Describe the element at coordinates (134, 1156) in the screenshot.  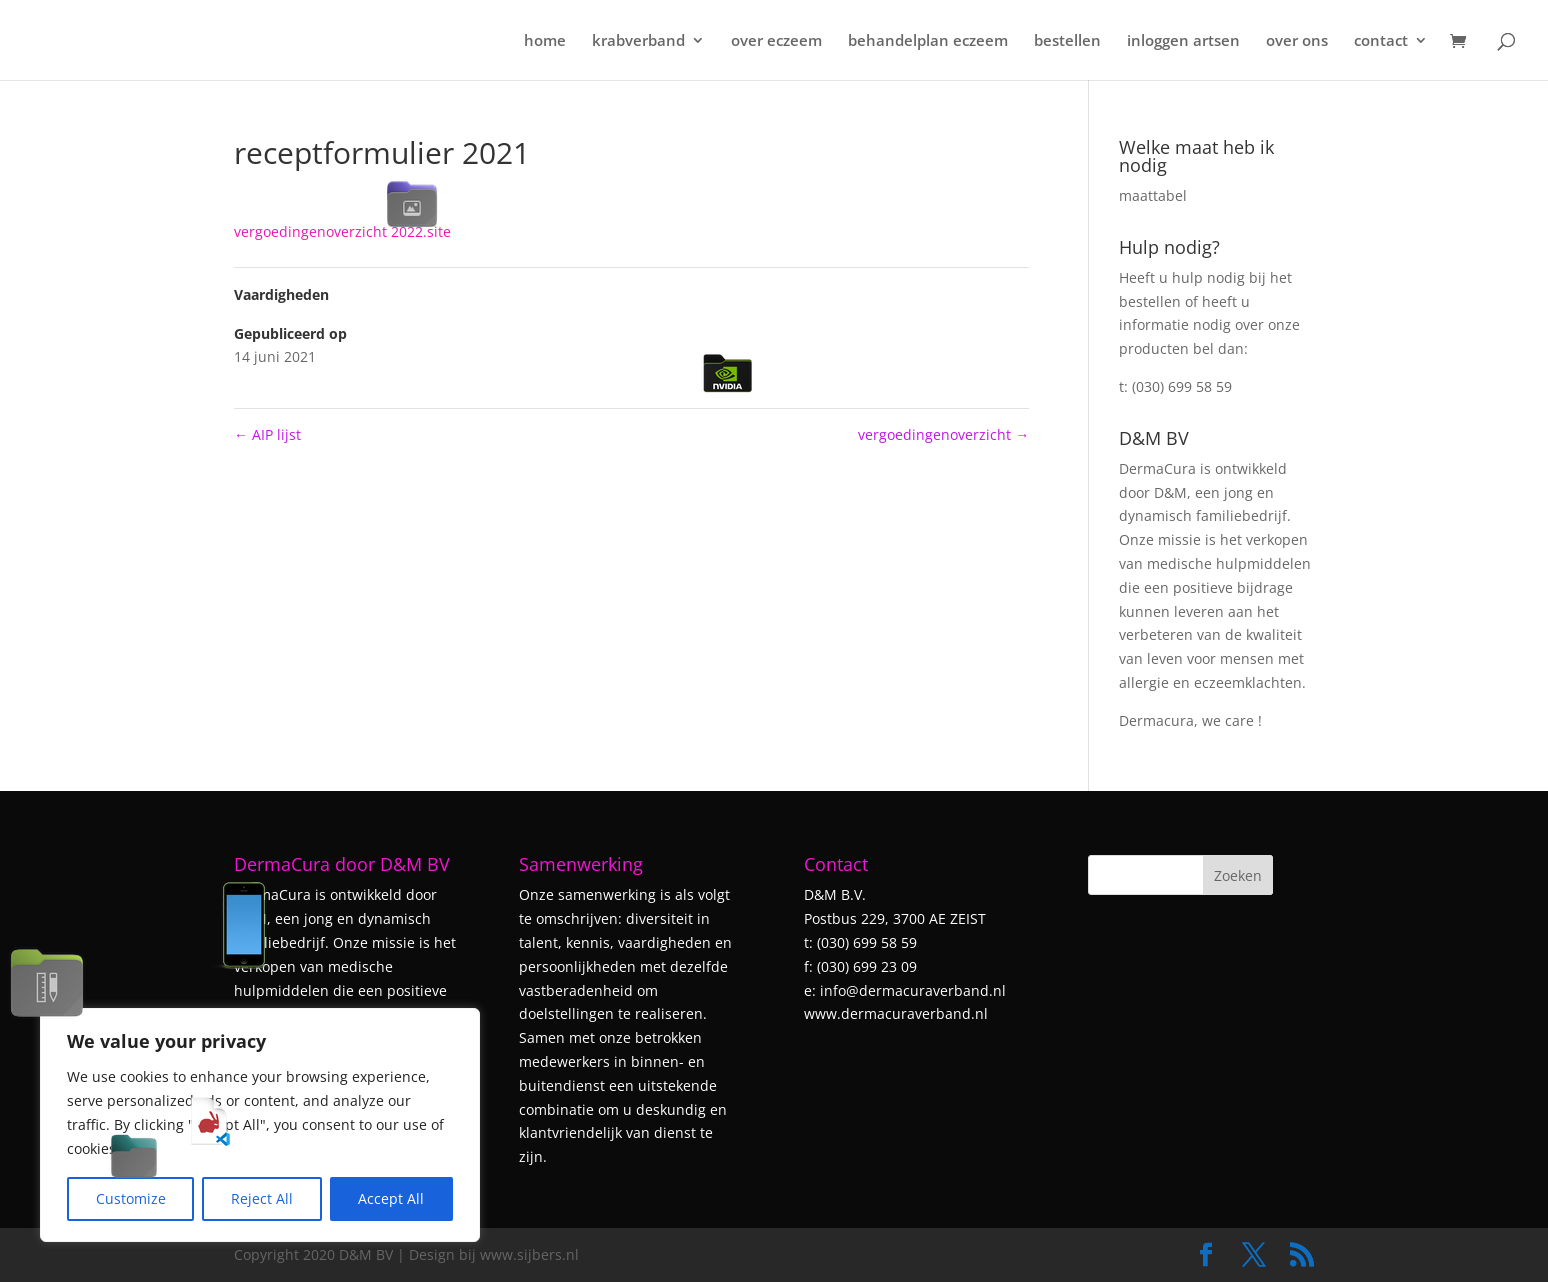
I see `drop files here to move them into this folder` at that location.